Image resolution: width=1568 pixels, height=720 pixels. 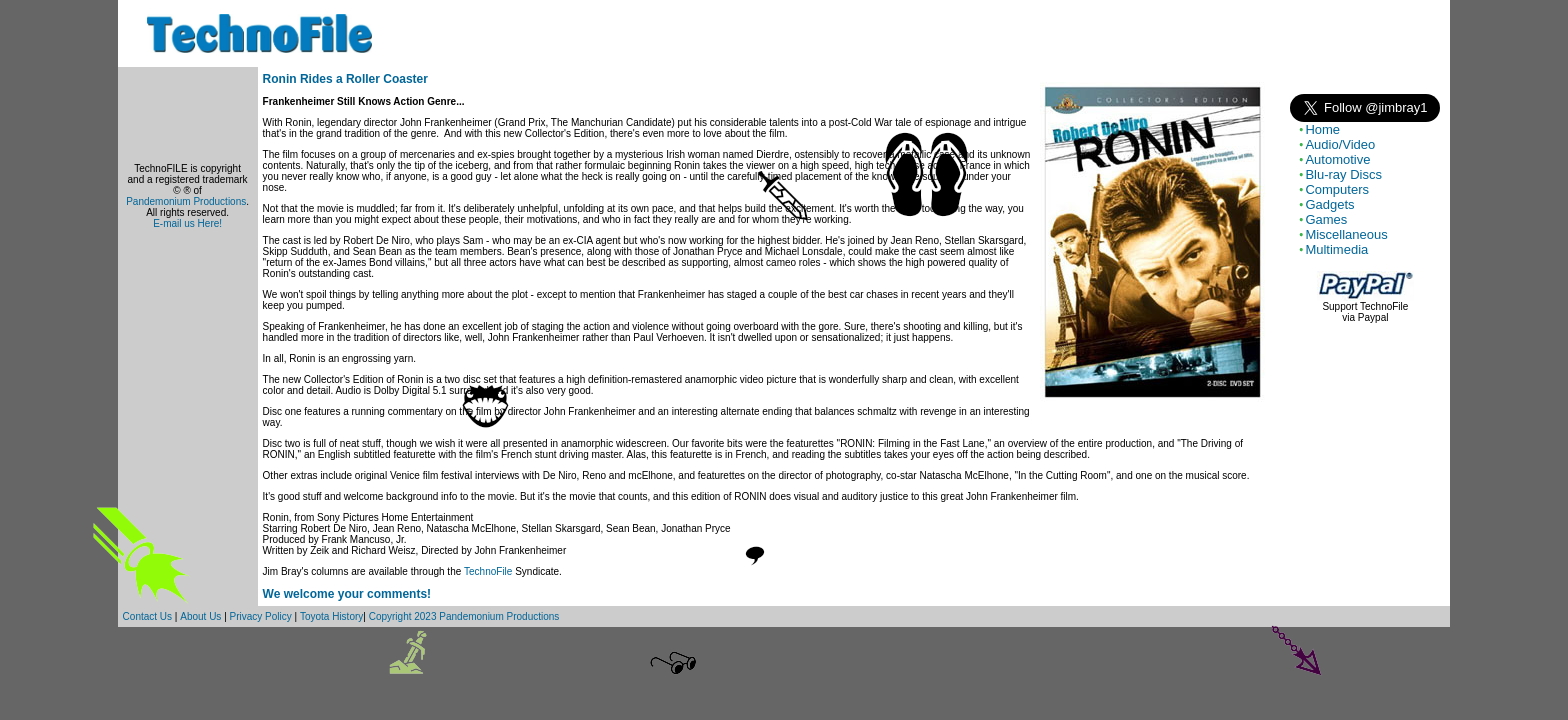 I want to click on browse beach or summer-related content, so click(x=926, y=174).